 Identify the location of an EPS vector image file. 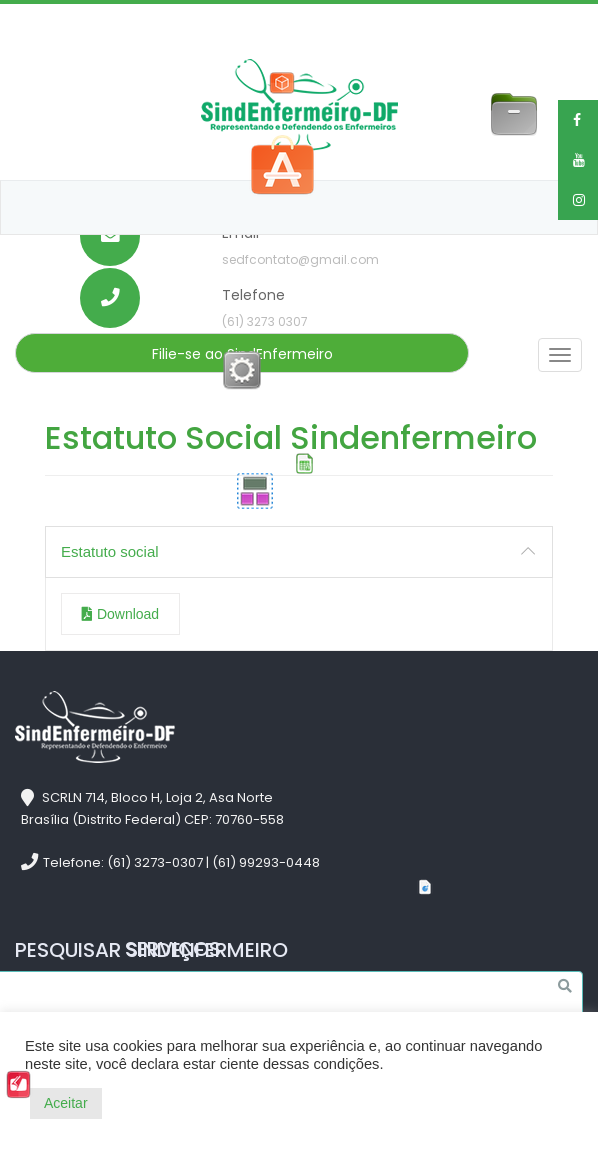
(18, 1084).